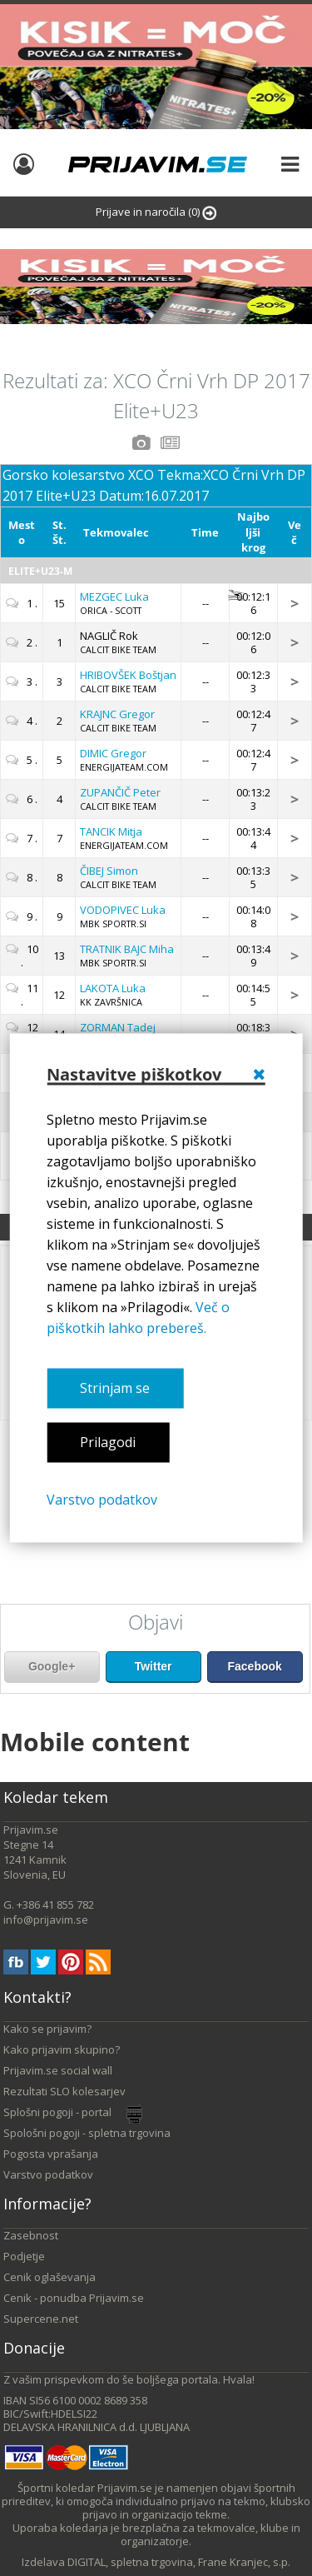 The height and width of the screenshot is (2576, 312). Describe the element at coordinates (235, 592) in the screenshot. I see `farming or agriculture tool indicator` at that location.